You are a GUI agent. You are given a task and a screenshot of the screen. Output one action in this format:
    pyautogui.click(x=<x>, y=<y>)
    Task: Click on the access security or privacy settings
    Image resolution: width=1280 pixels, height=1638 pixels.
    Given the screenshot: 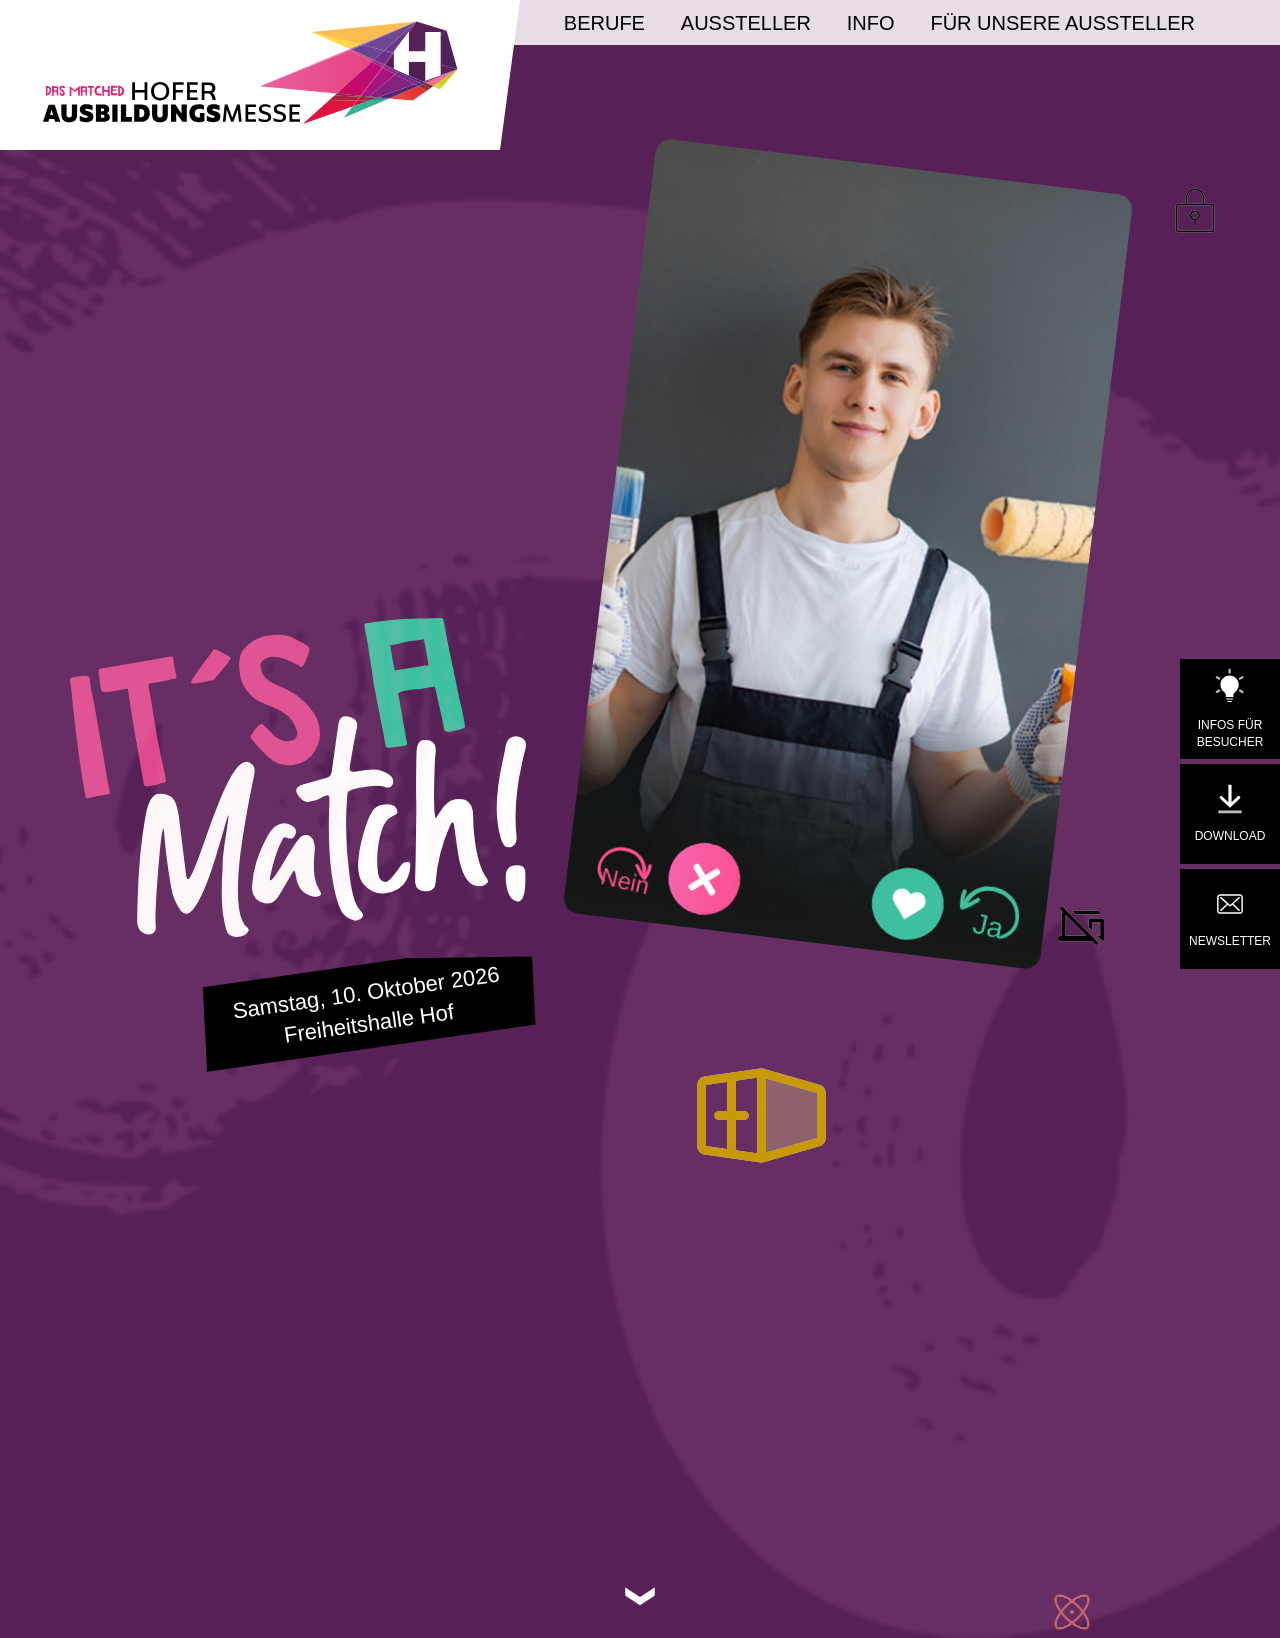 What is the action you would take?
    pyautogui.click(x=1195, y=213)
    